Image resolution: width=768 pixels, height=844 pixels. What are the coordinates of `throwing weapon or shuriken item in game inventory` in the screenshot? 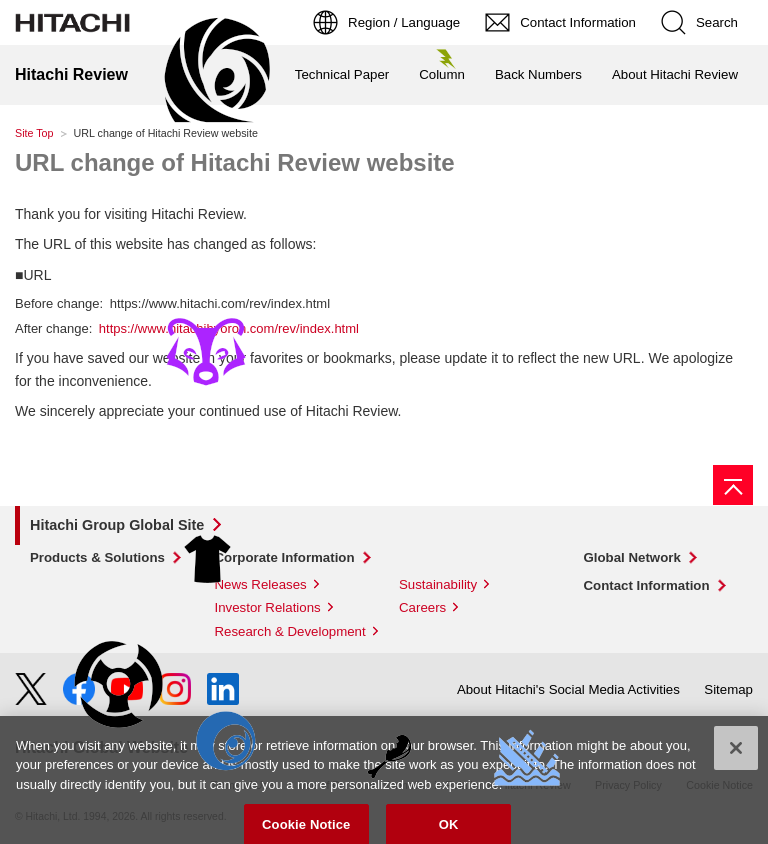 It's located at (118, 683).